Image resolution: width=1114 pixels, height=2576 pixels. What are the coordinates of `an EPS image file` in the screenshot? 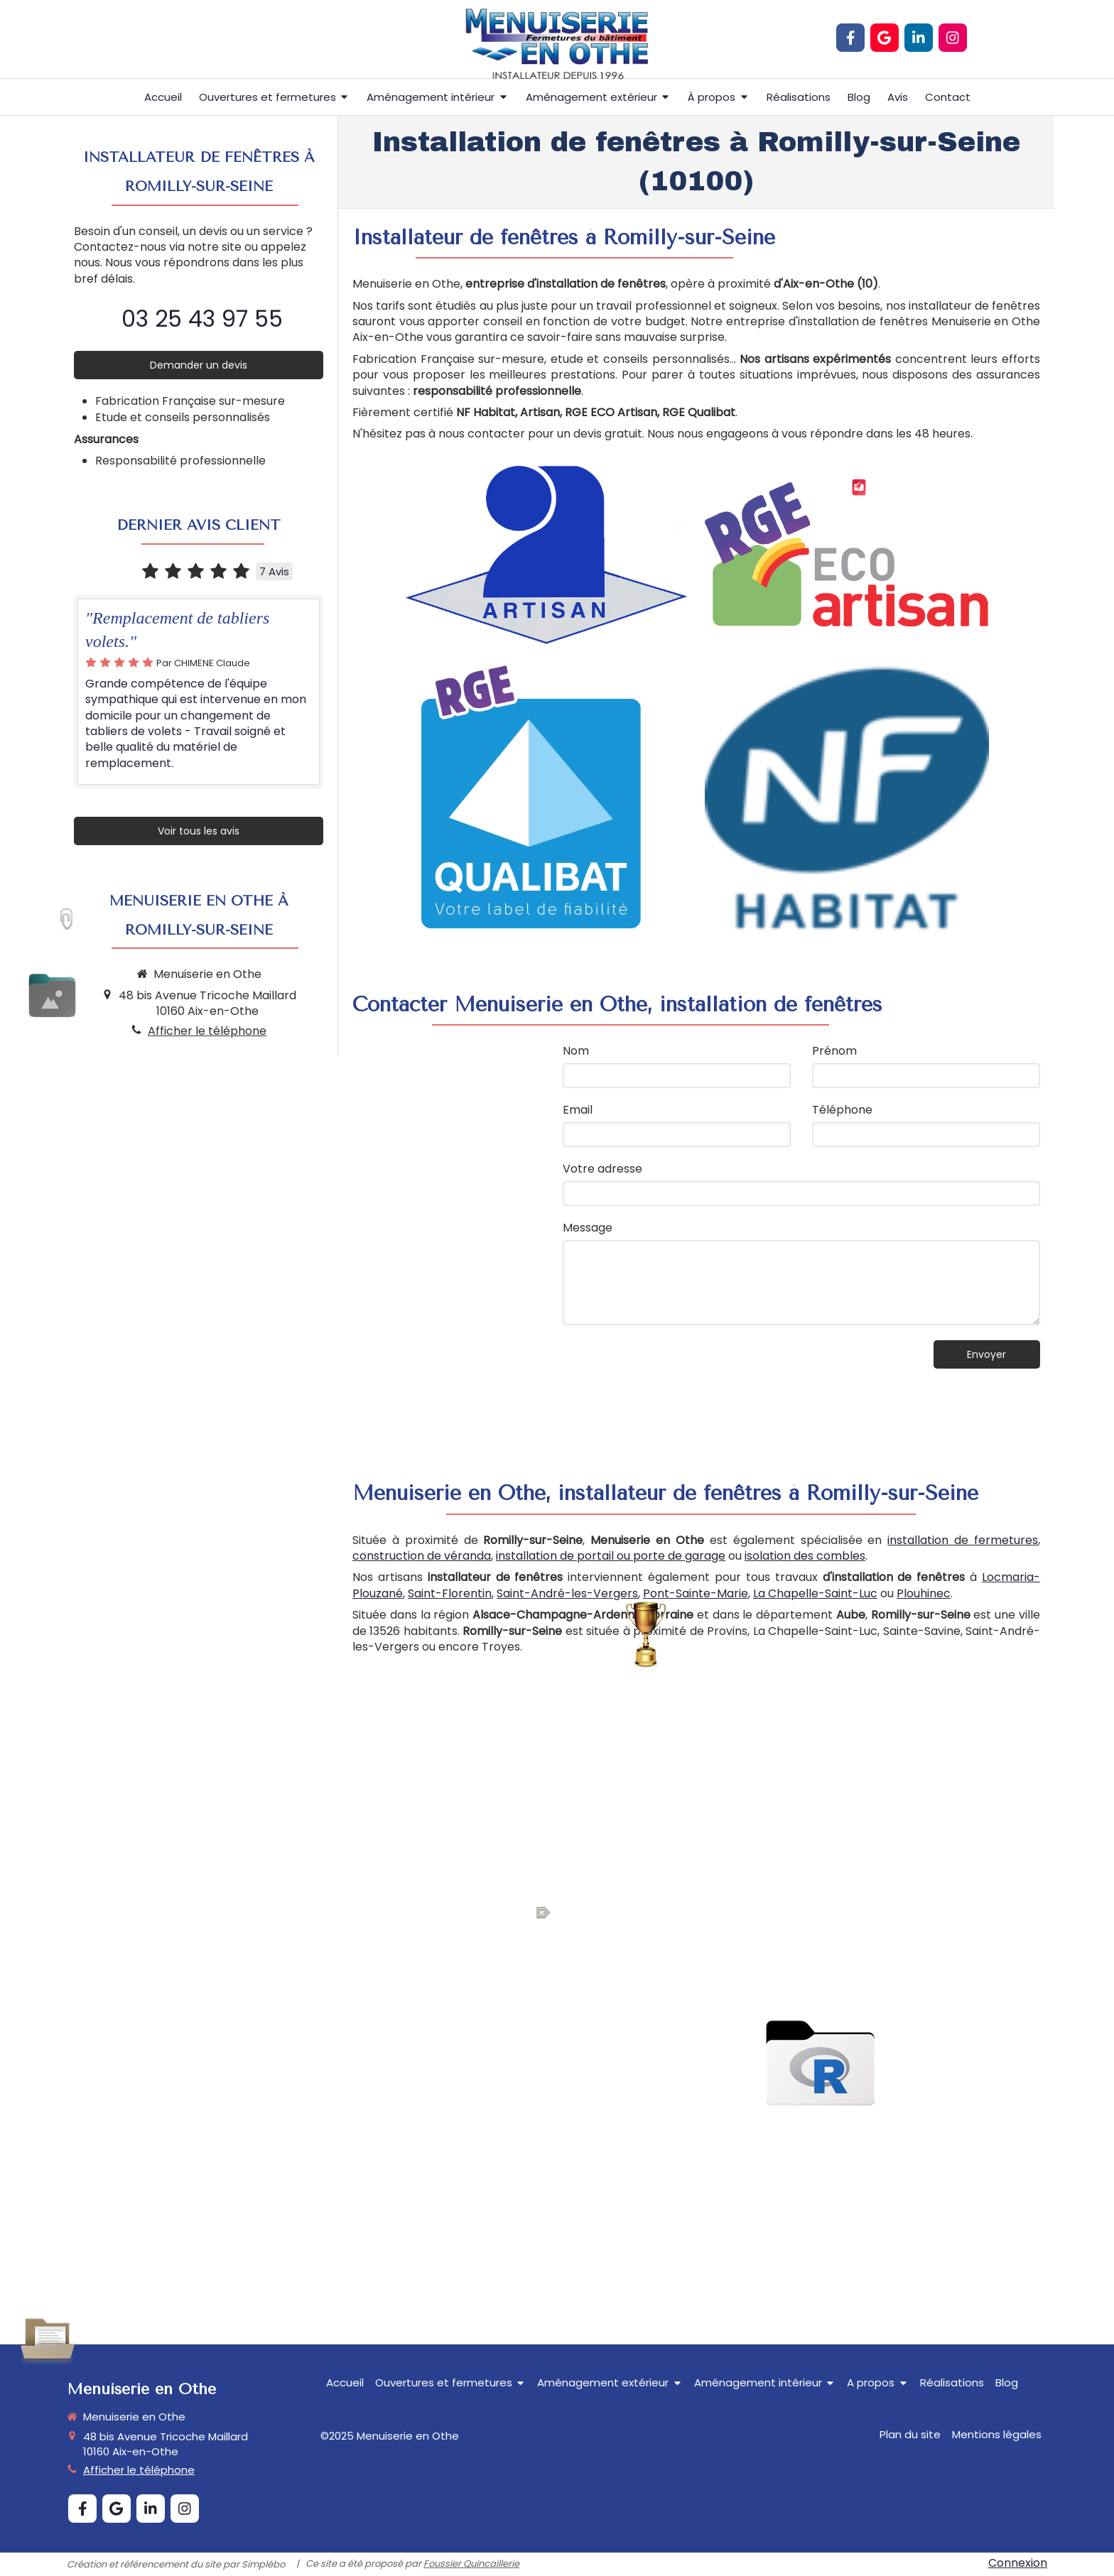 It's located at (859, 487).